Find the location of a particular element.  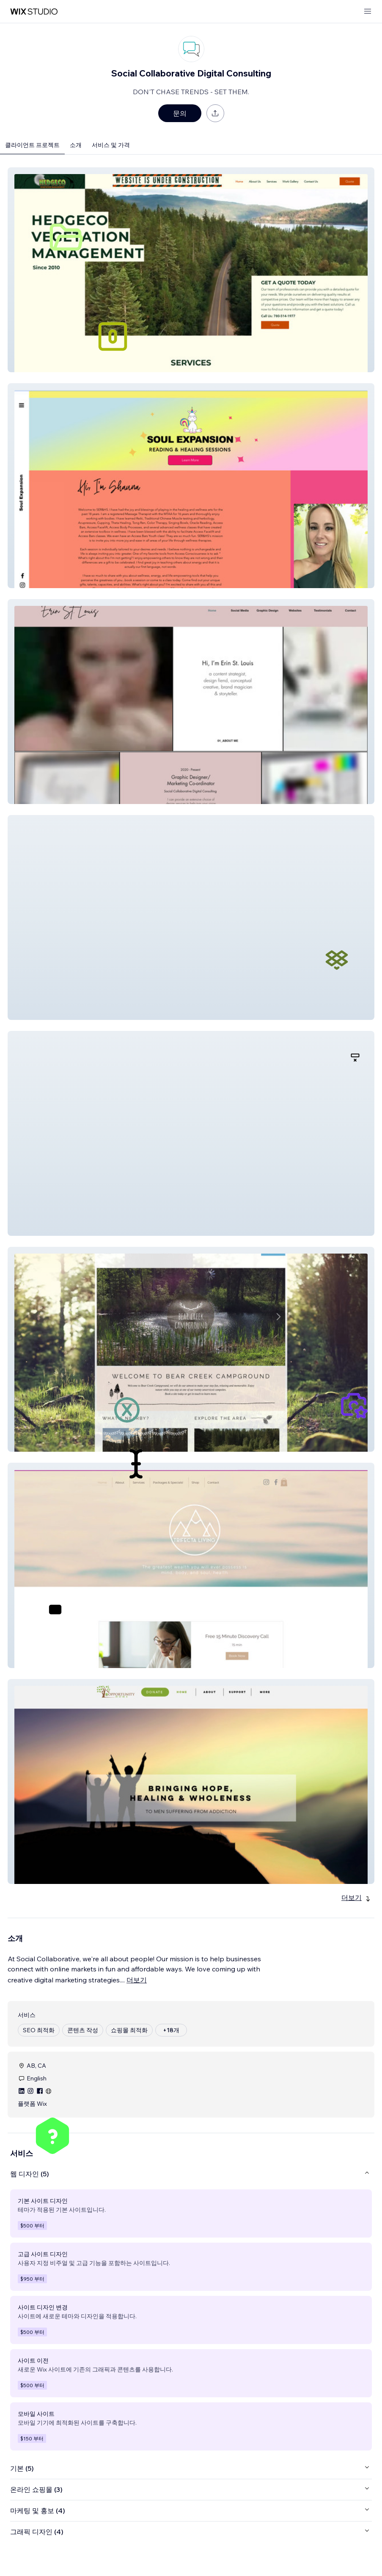

access help or support options is located at coordinates (52, 2136).